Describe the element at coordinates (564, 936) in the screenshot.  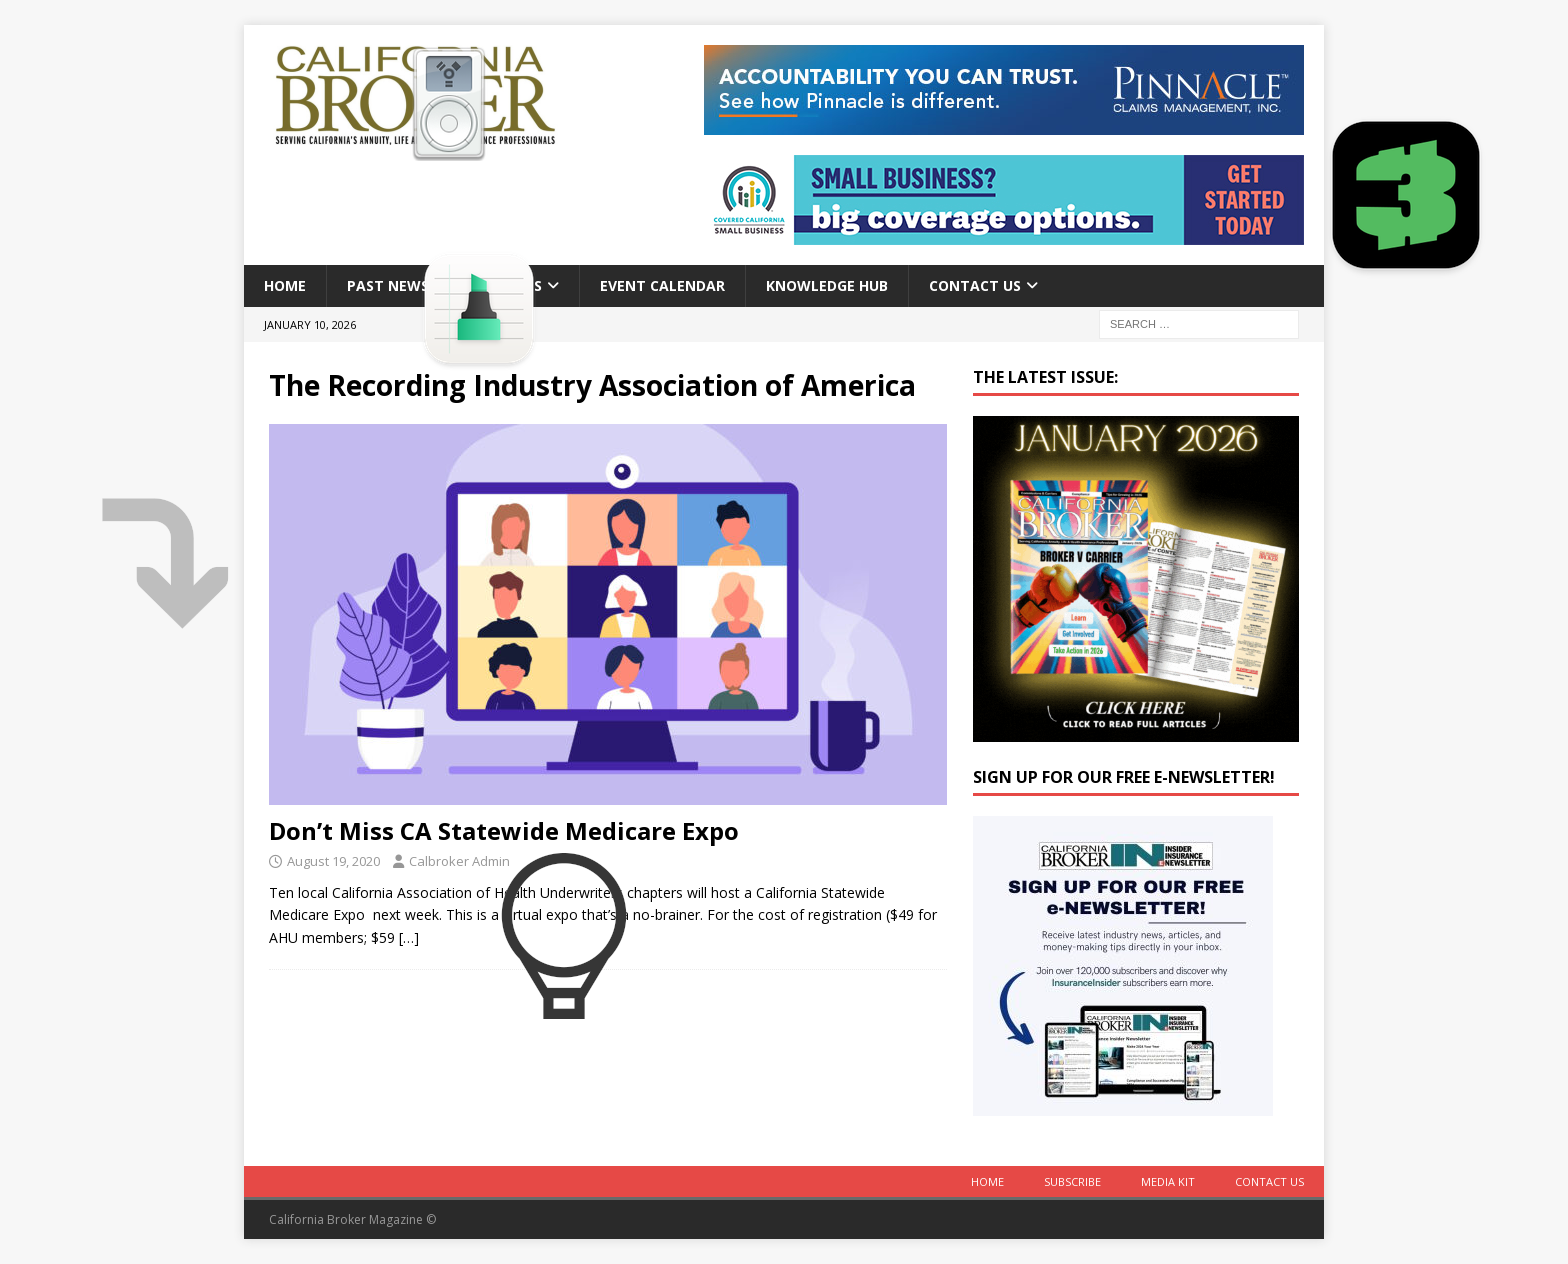
I see `start the welcome tour or onboarding guide` at that location.